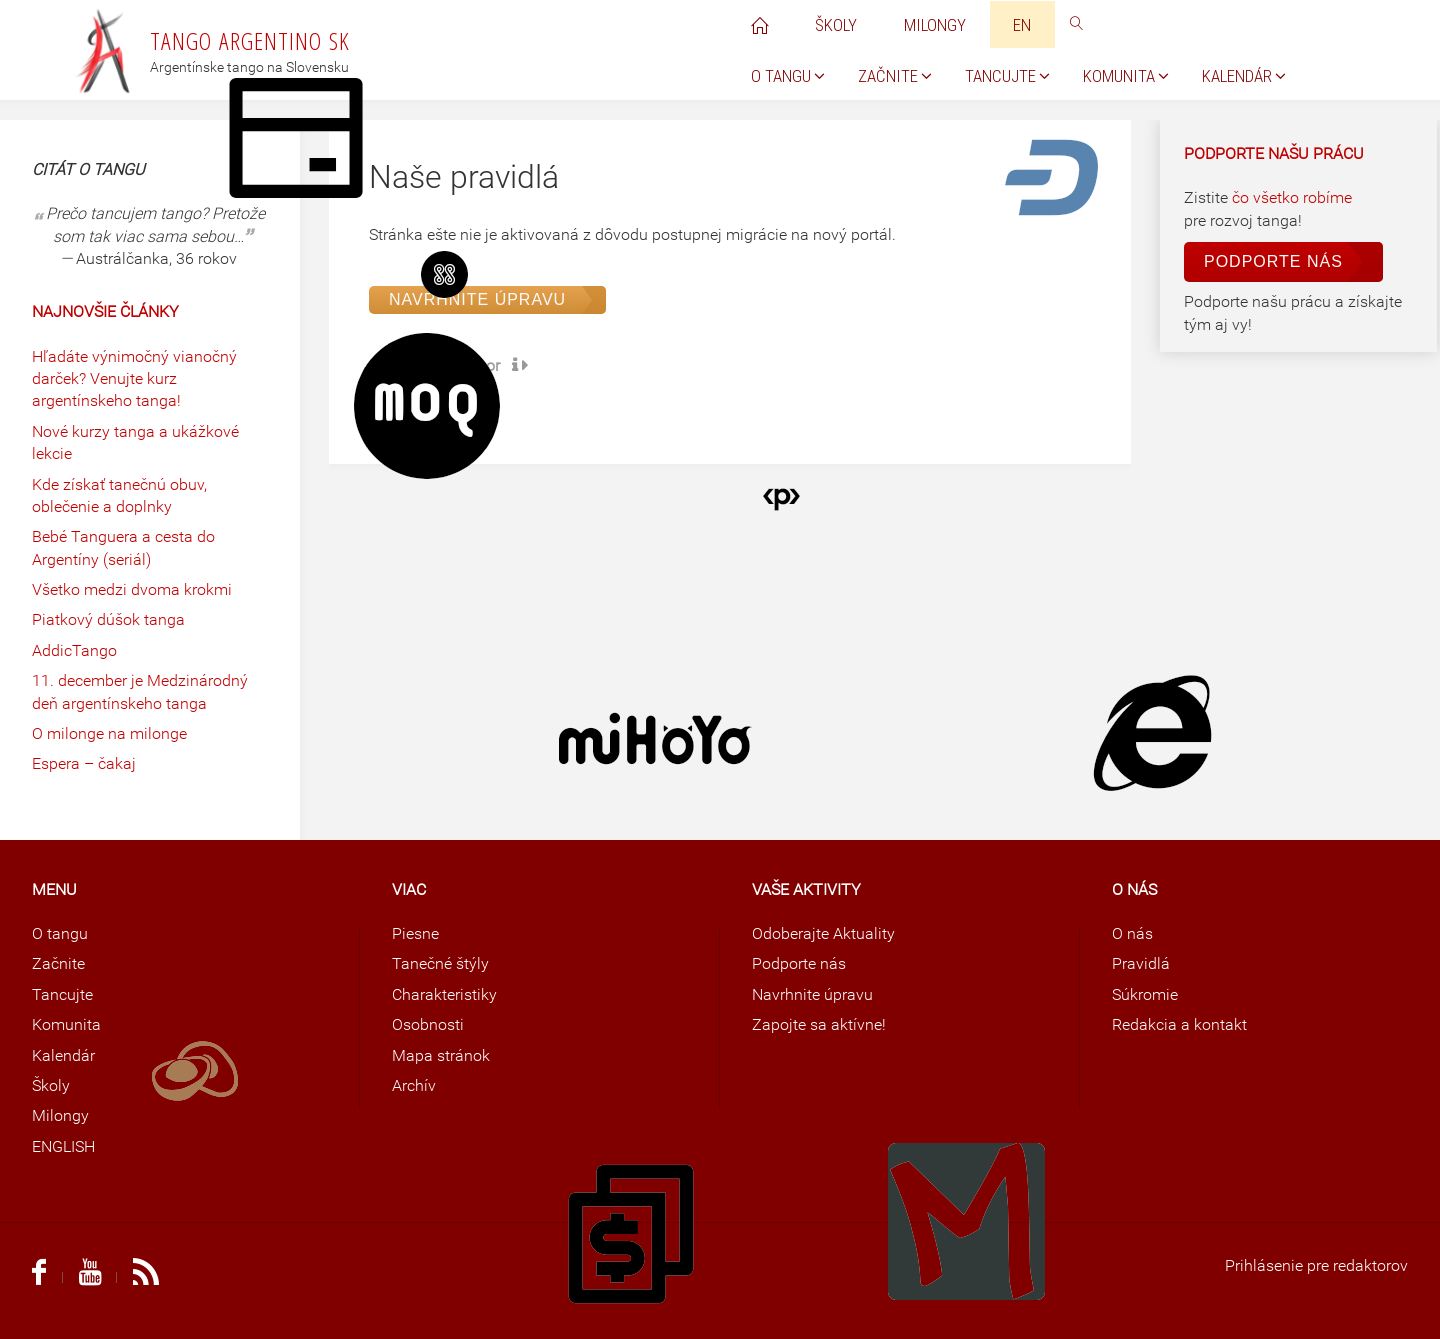 The width and height of the screenshot is (1440, 1339). What do you see at coordinates (655, 738) in the screenshot?
I see `visit miHoYo's official website or portal` at bounding box center [655, 738].